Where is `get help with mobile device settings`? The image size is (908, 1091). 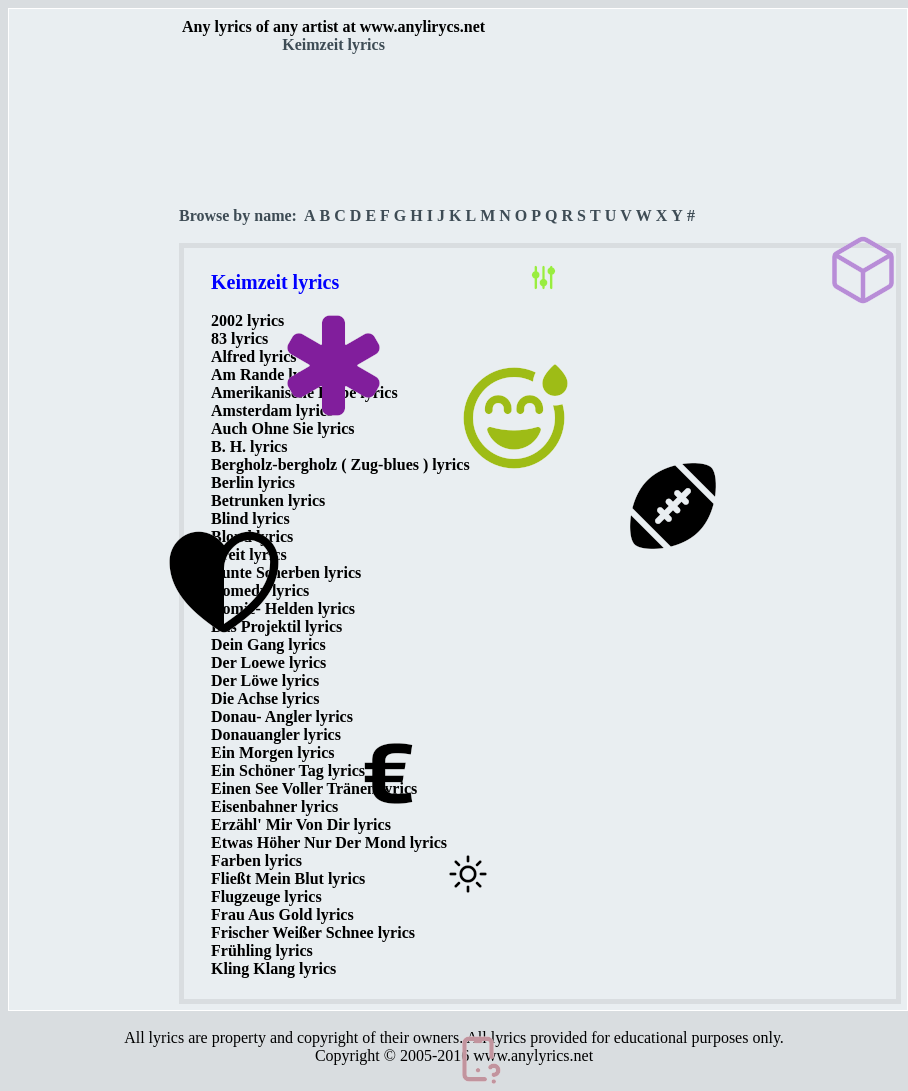
get help with mobile device settings is located at coordinates (478, 1059).